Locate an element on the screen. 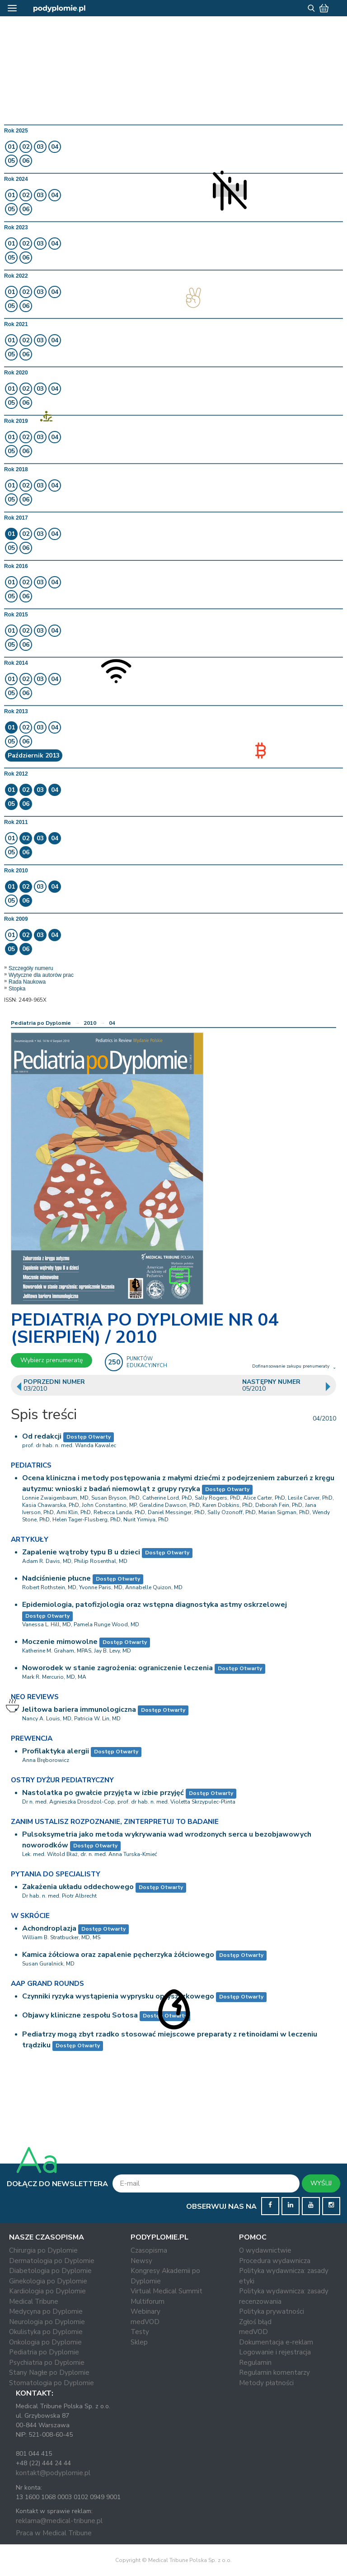  indicates a cracked or broken item is located at coordinates (174, 2009).